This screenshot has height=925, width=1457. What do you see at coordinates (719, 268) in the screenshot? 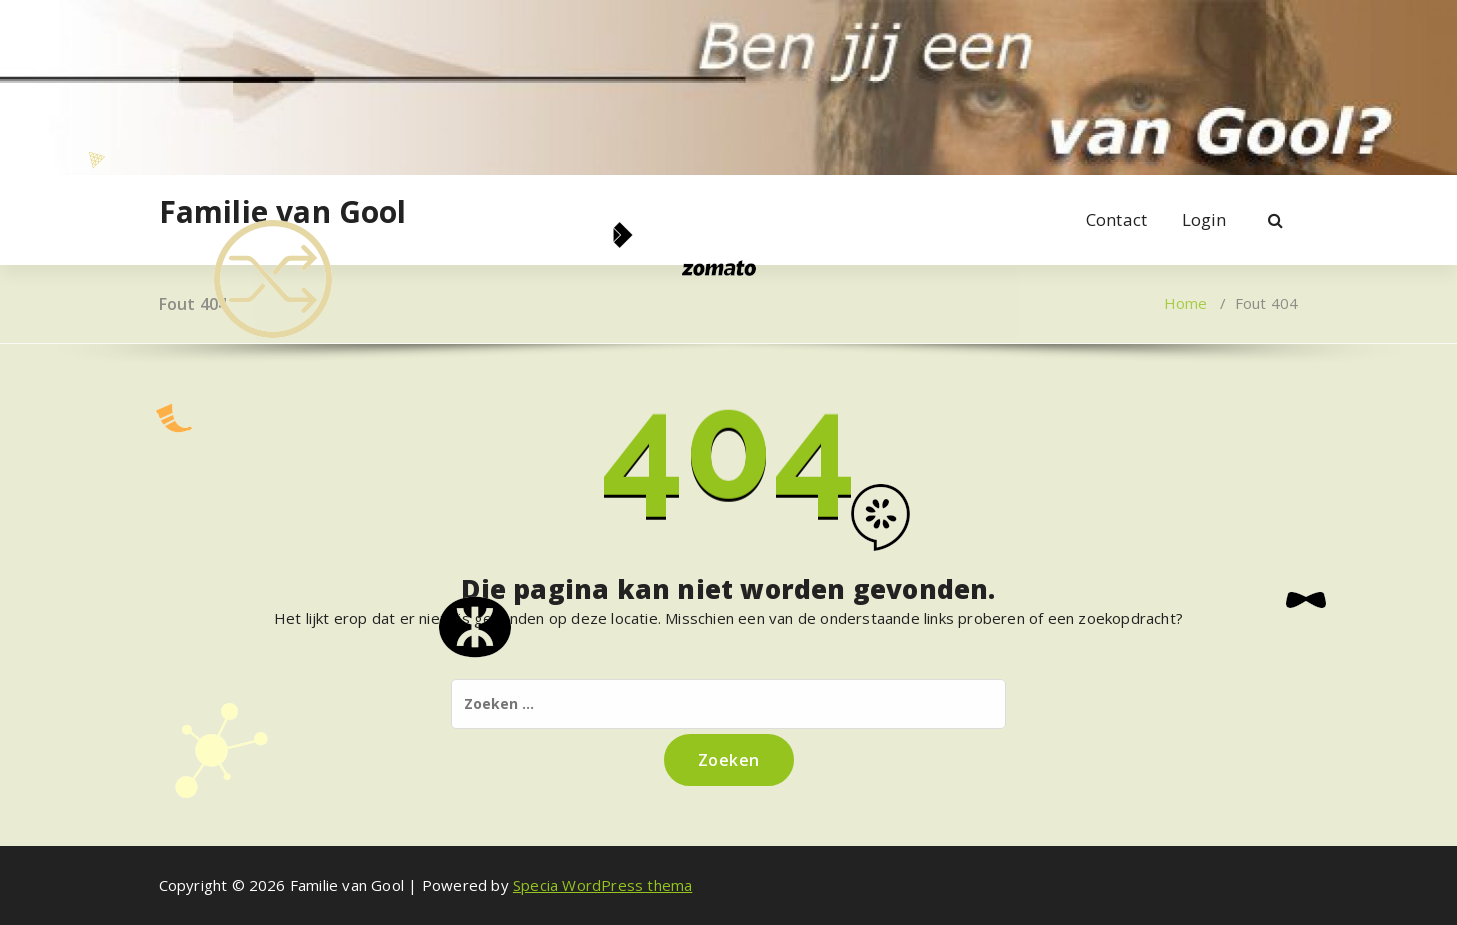
I see `open the Zomato app for food delivery and restaurant discovery` at bounding box center [719, 268].